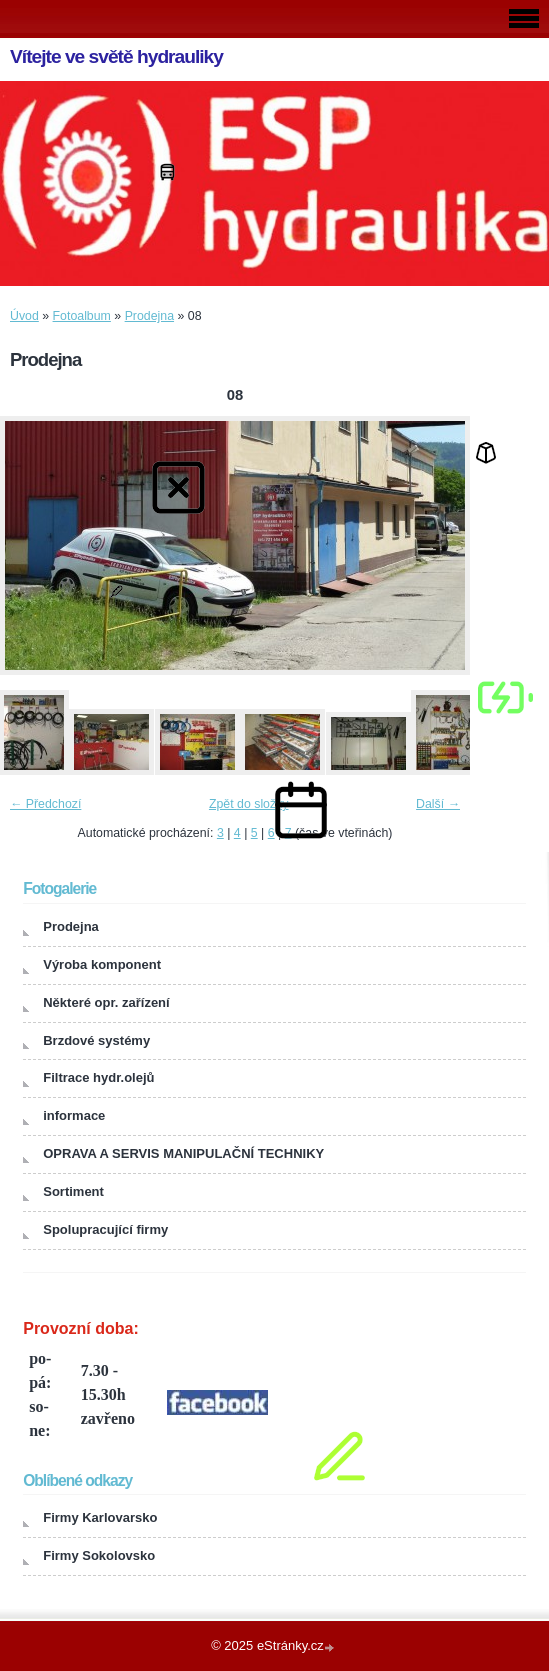  What do you see at coordinates (178, 487) in the screenshot?
I see `close or dismiss a dialog box` at bounding box center [178, 487].